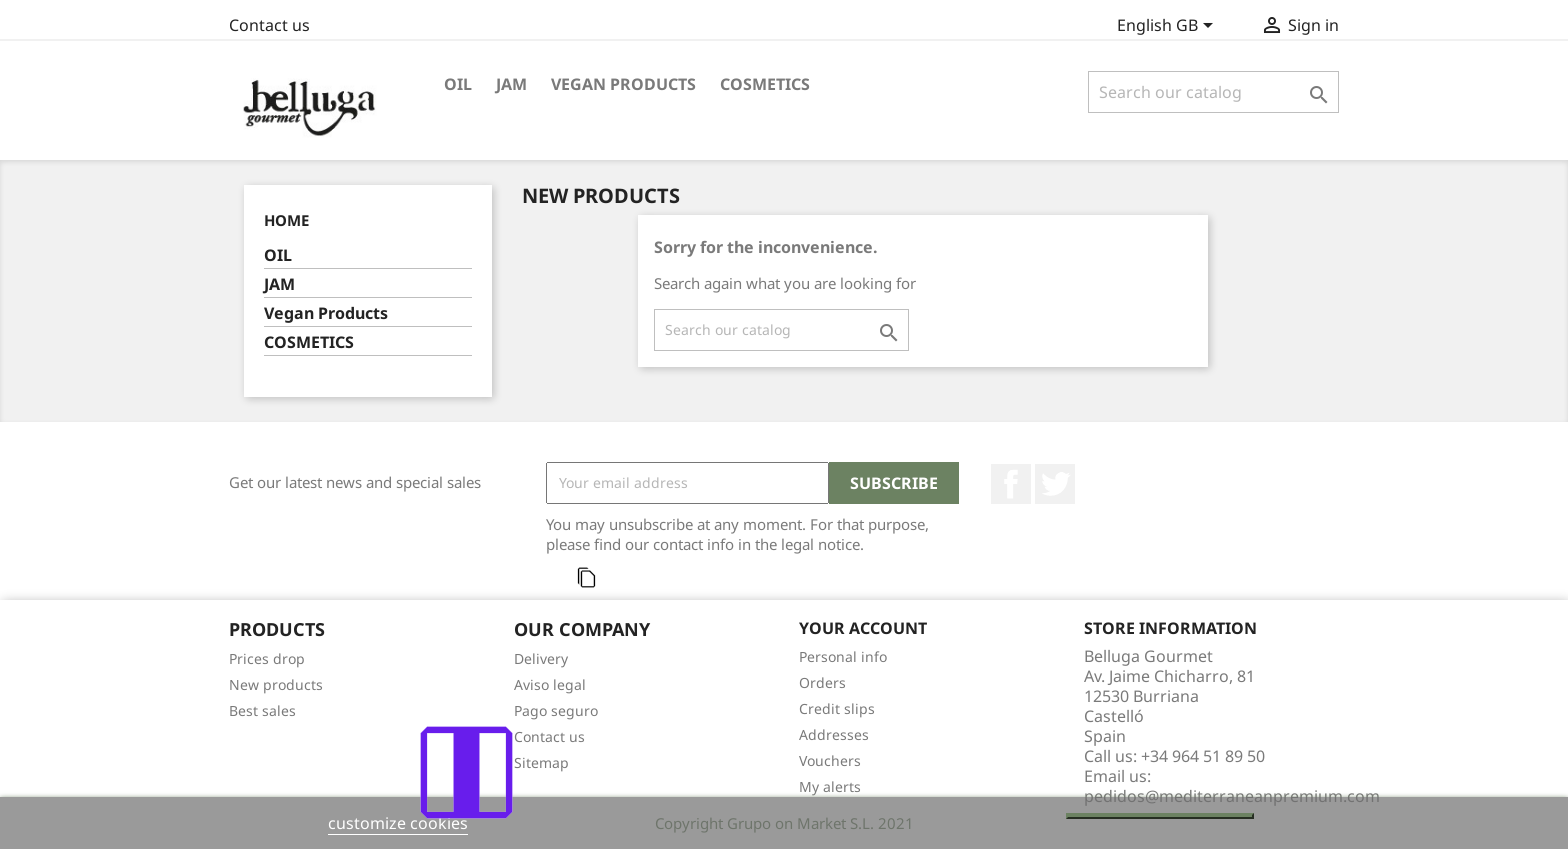 This screenshot has width=1568, height=849. Describe the element at coordinates (586, 577) in the screenshot. I see `copy to clipboard` at that location.